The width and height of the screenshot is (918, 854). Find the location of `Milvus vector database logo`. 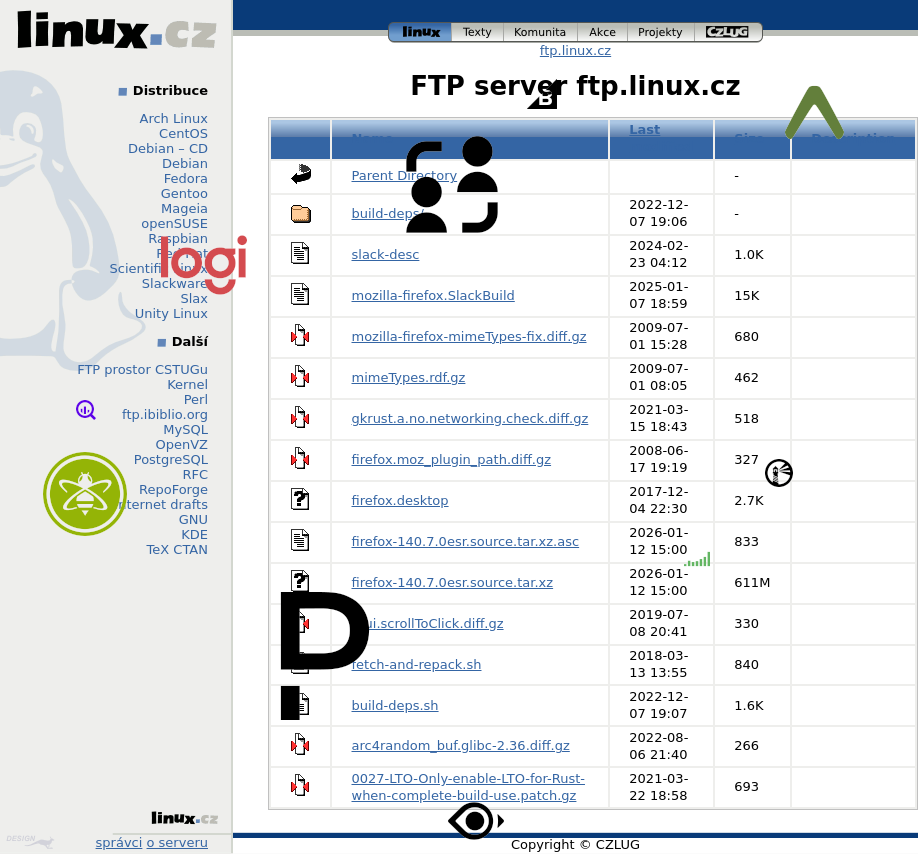

Milvus vector database logo is located at coordinates (476, 821).